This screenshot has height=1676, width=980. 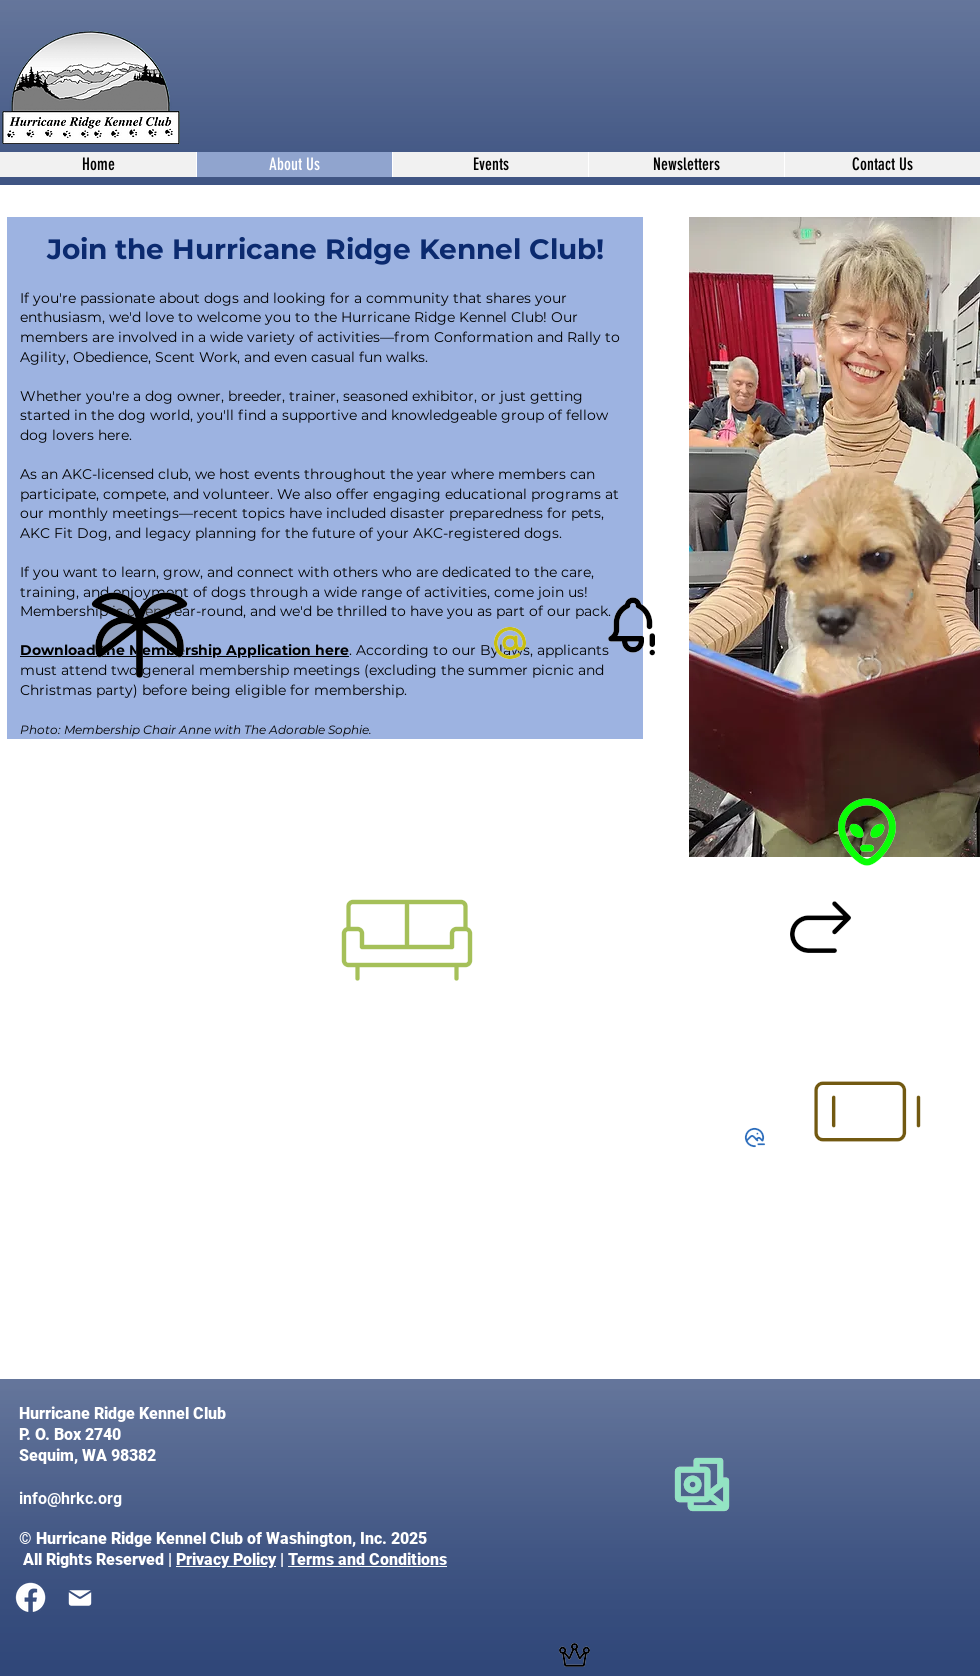 I want to click on enter an email address, so click(x=510, y=643).